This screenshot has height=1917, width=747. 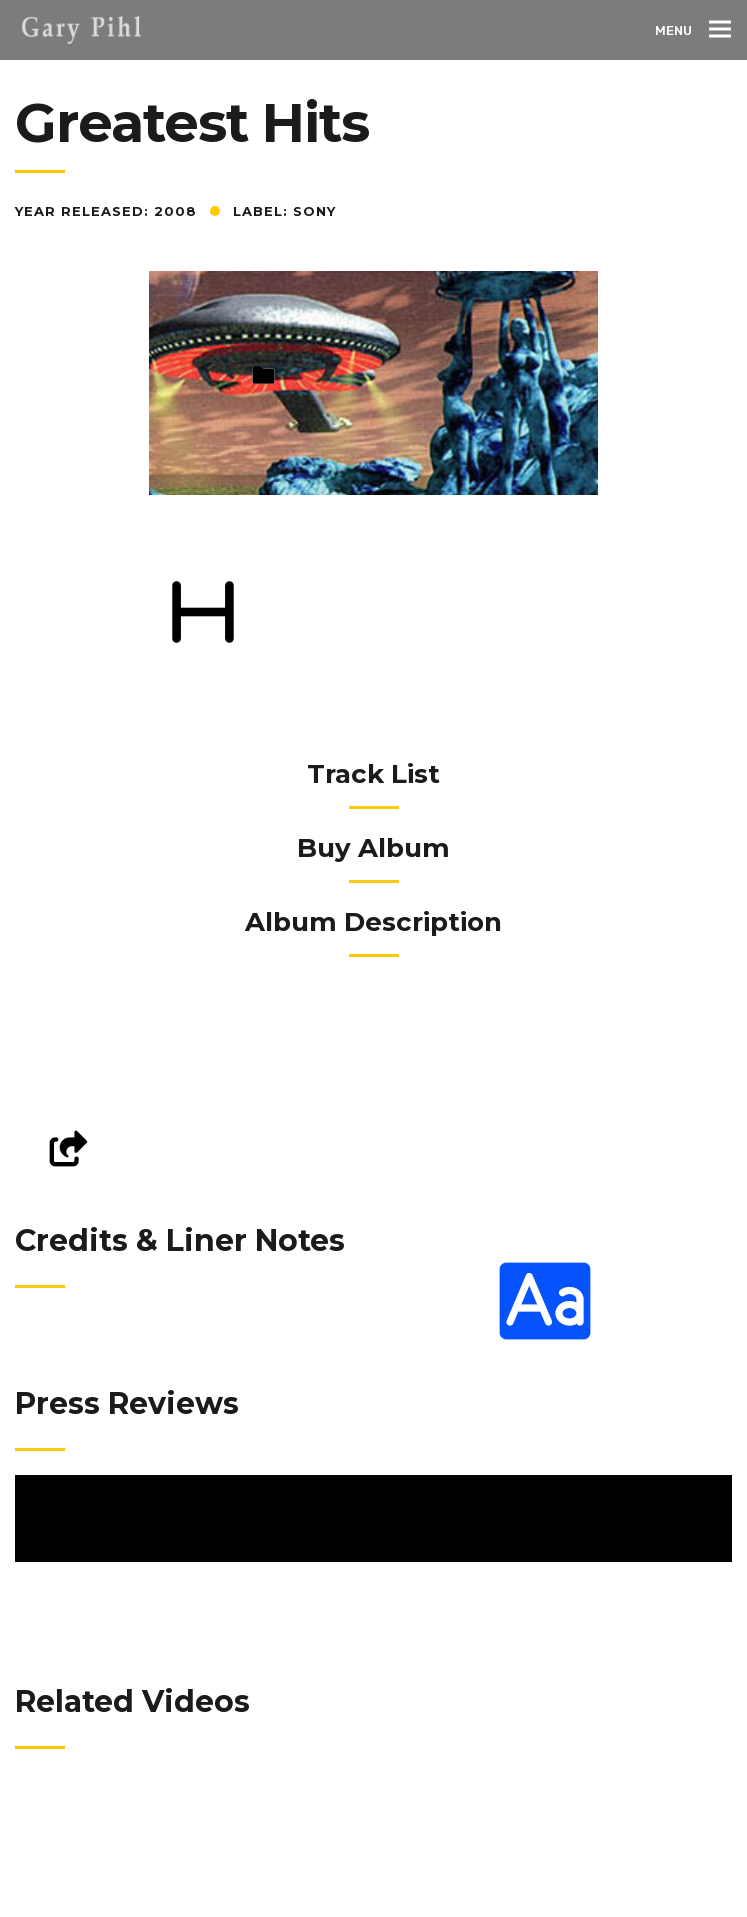 What do you see at coordinates (263, 374) in the screenshot?
I see `open a folder to view its contents` at bounding box center [263, 374].